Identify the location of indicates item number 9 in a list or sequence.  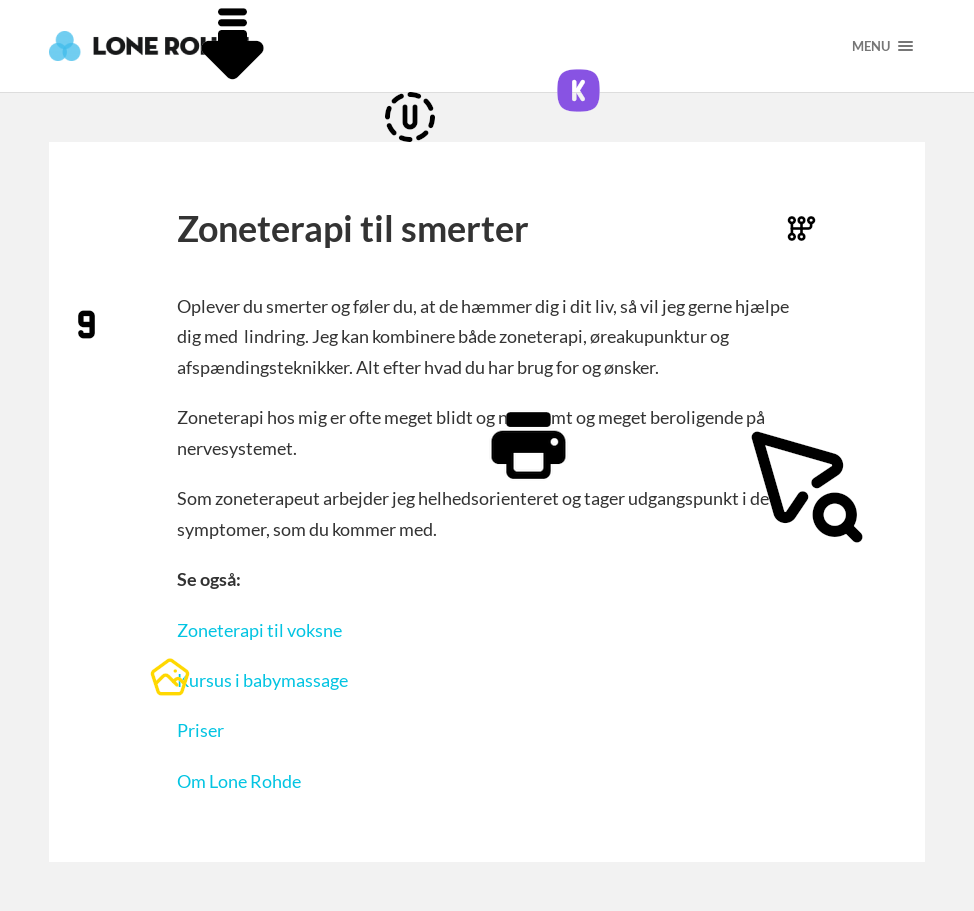
(86, 324).